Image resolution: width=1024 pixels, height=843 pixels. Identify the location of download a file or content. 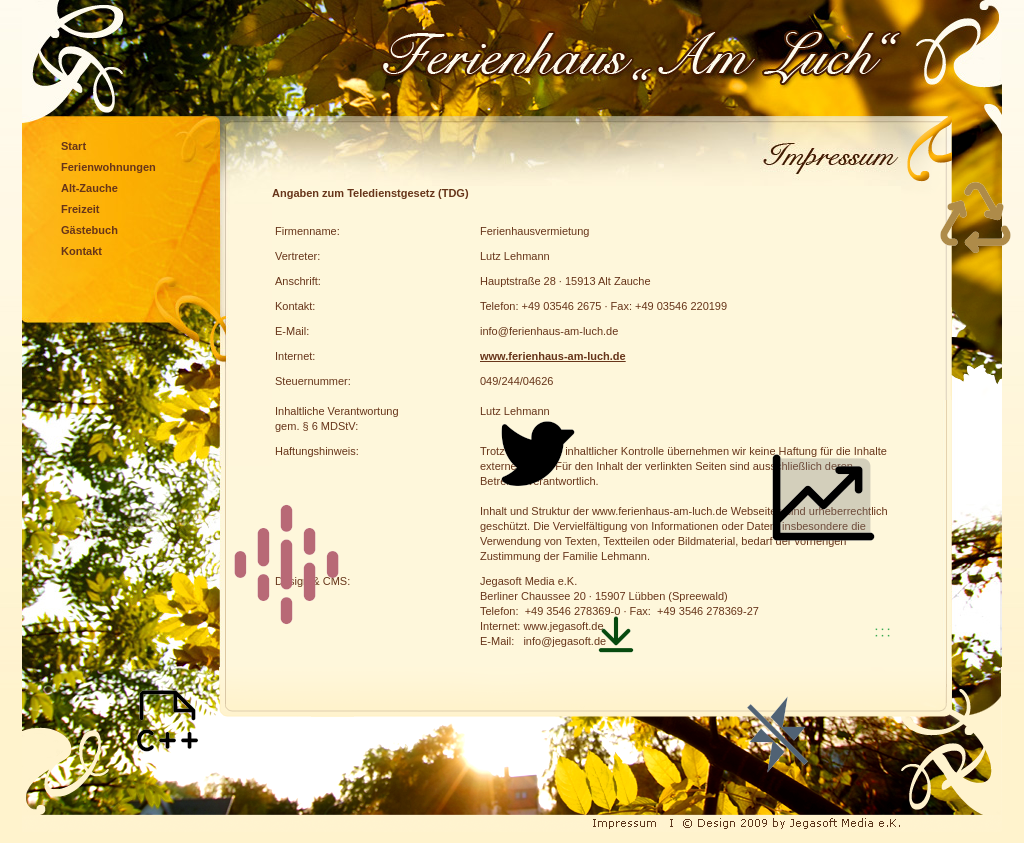
(616, 635).